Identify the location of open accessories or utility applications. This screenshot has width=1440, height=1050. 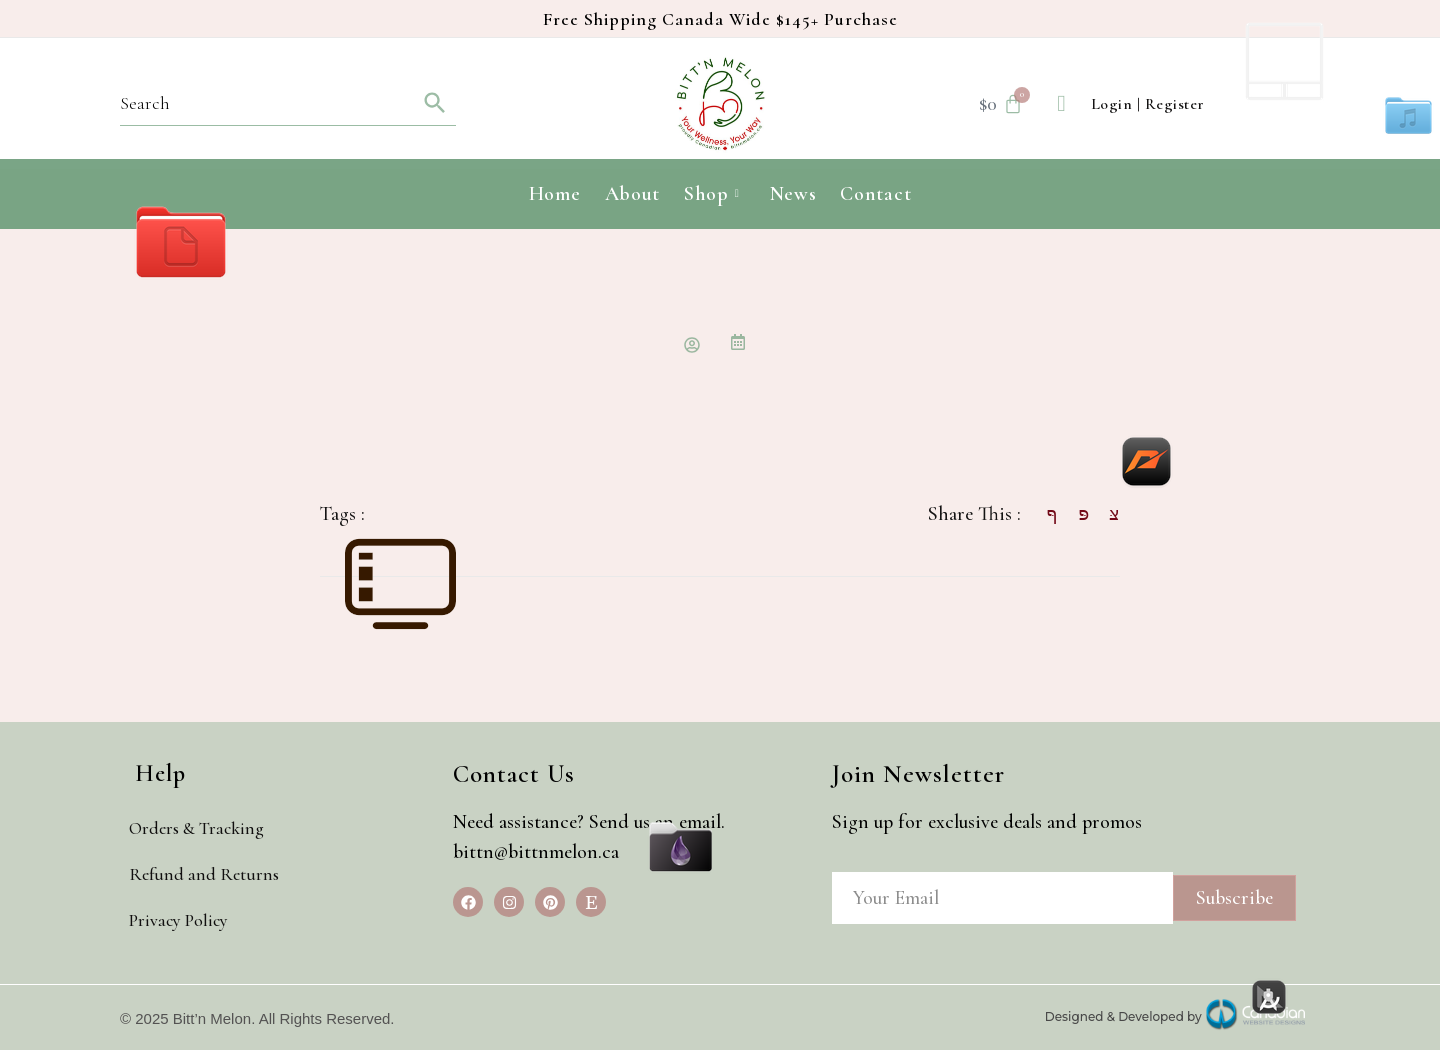
(1269, 997).